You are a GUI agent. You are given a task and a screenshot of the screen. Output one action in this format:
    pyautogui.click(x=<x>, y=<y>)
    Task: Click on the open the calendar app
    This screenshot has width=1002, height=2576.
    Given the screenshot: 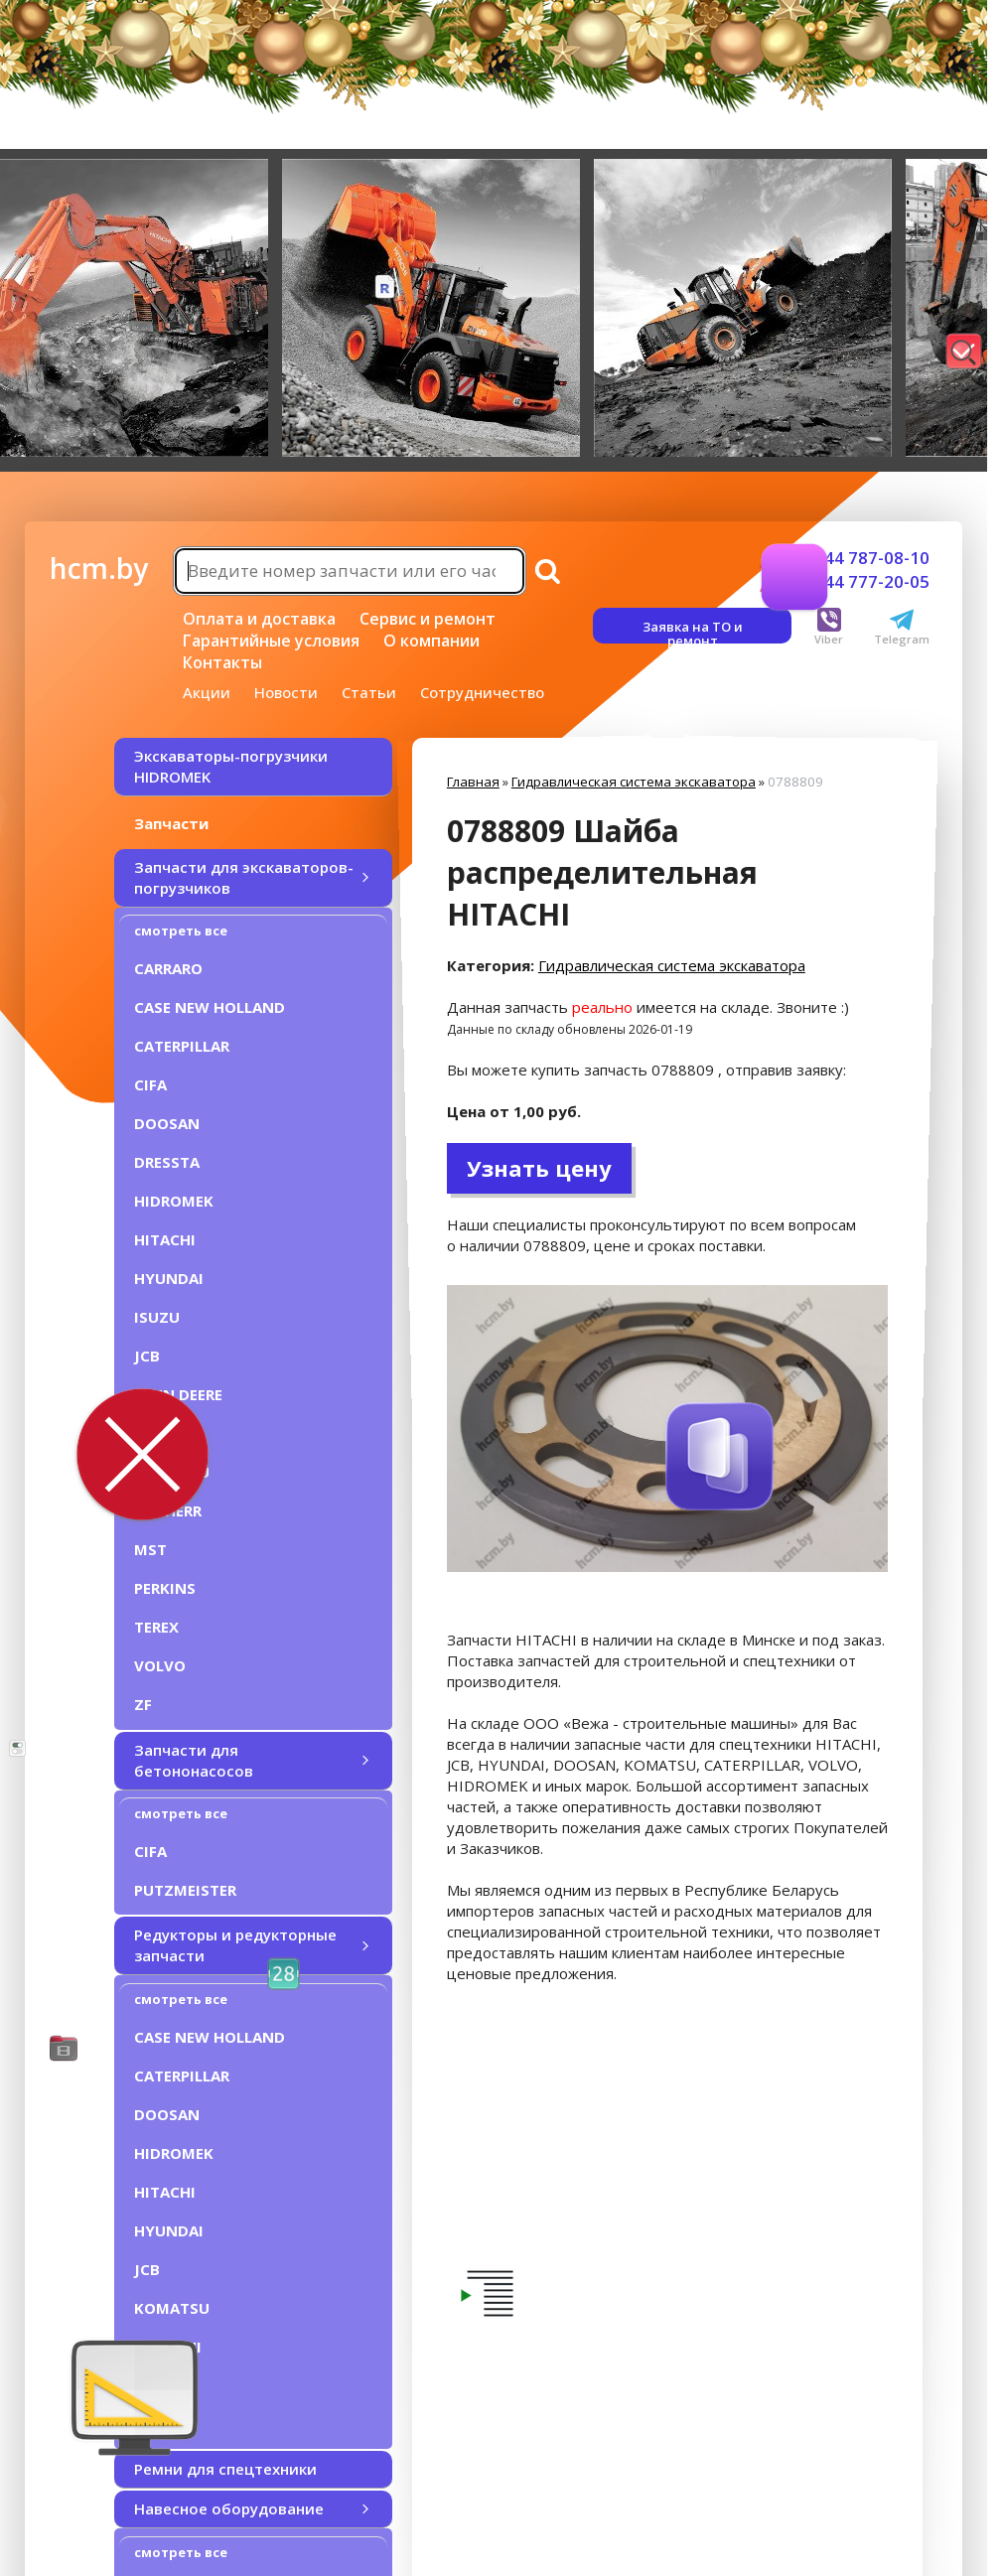 What is the action you would take?
    pyautogui.click(x=283, y=1973)
    